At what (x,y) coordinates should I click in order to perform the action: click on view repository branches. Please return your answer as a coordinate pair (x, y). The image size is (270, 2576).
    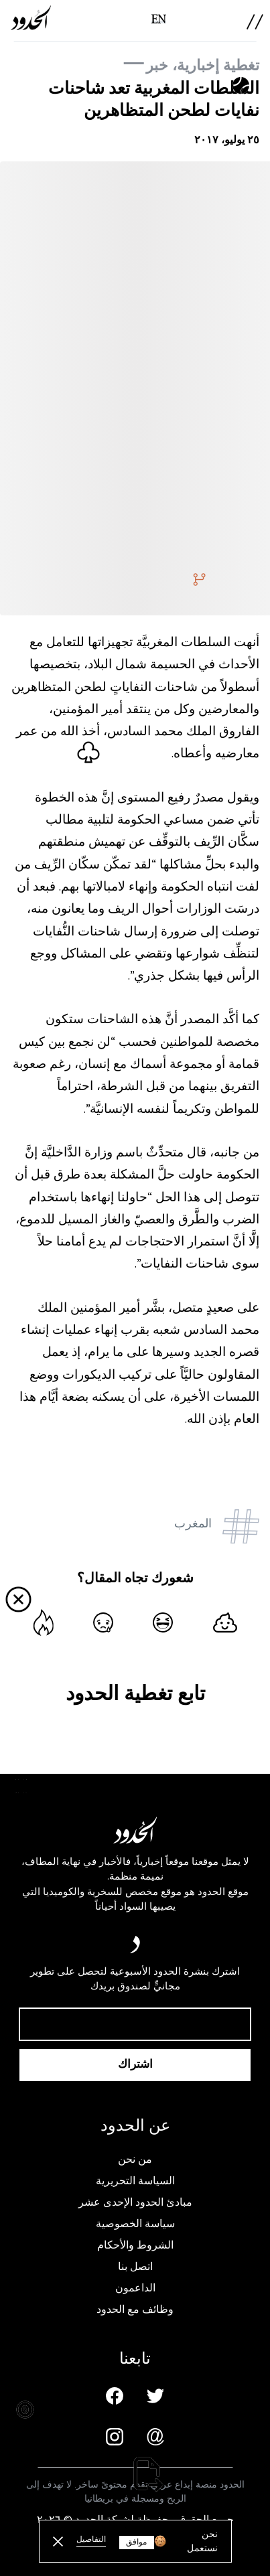
    Looking at the image, I should click on (198, 579).